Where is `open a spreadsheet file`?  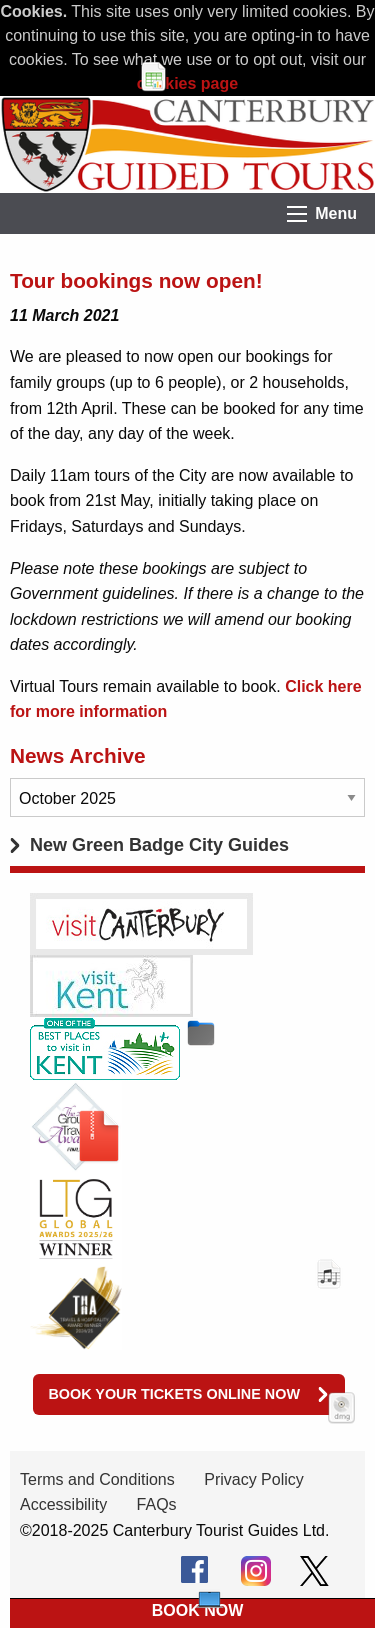 open a spreadsheet file is located at coordinates (153, 76).